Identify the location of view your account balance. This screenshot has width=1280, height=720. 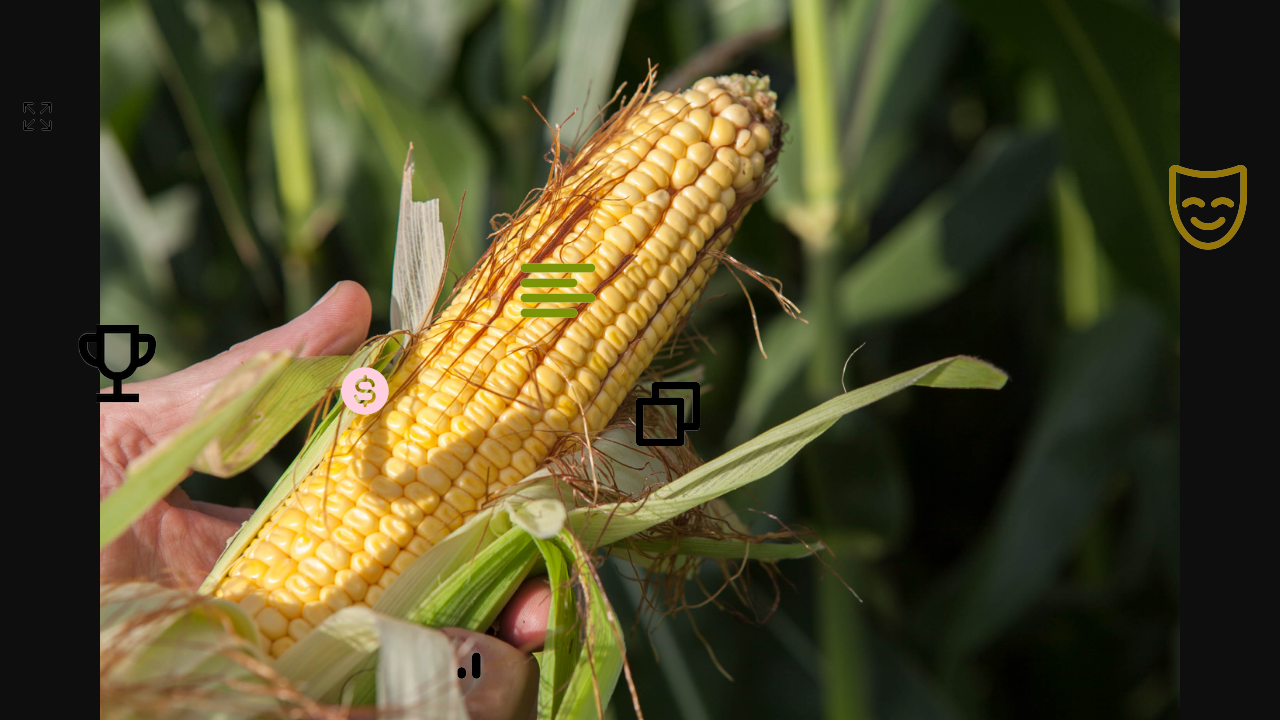
(365, 391).